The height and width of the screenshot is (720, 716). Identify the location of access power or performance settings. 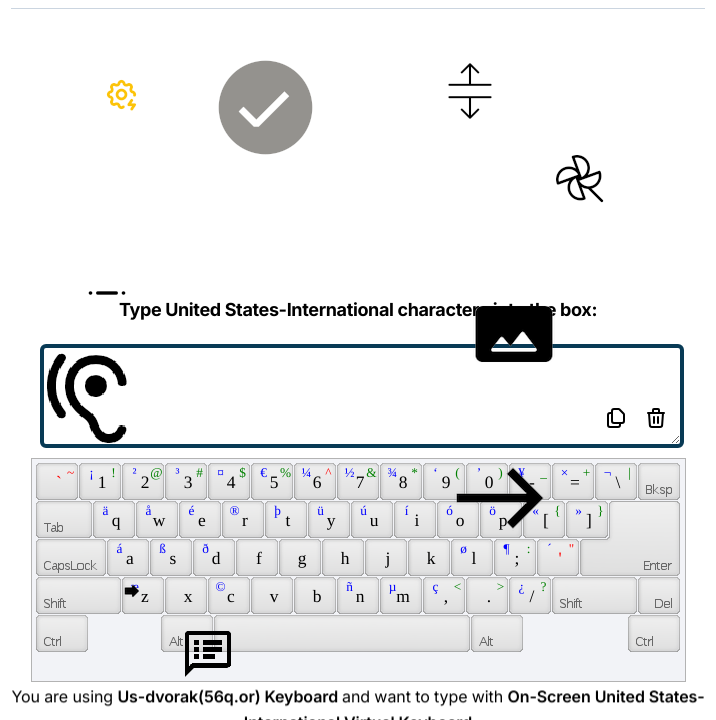
(121, 94).